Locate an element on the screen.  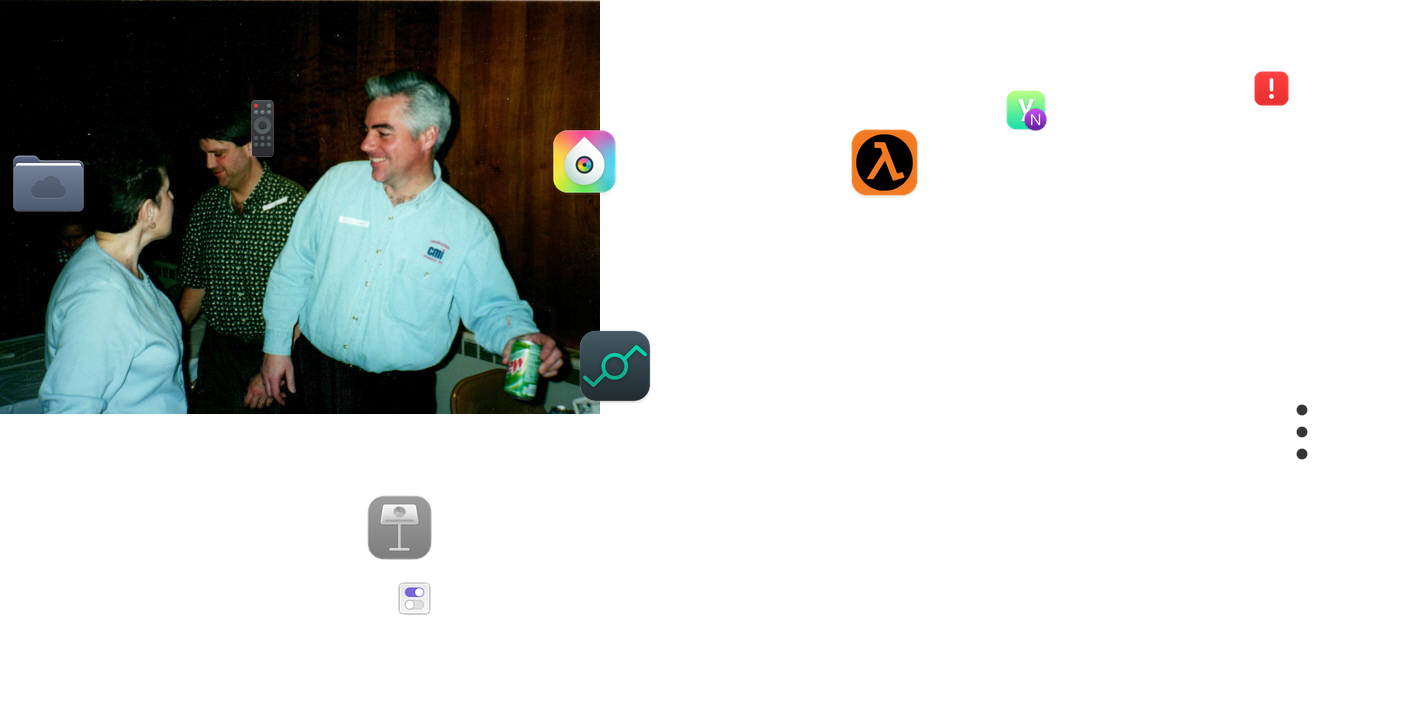
open yubikey neo manager app is located at coordinates (1026, 110).